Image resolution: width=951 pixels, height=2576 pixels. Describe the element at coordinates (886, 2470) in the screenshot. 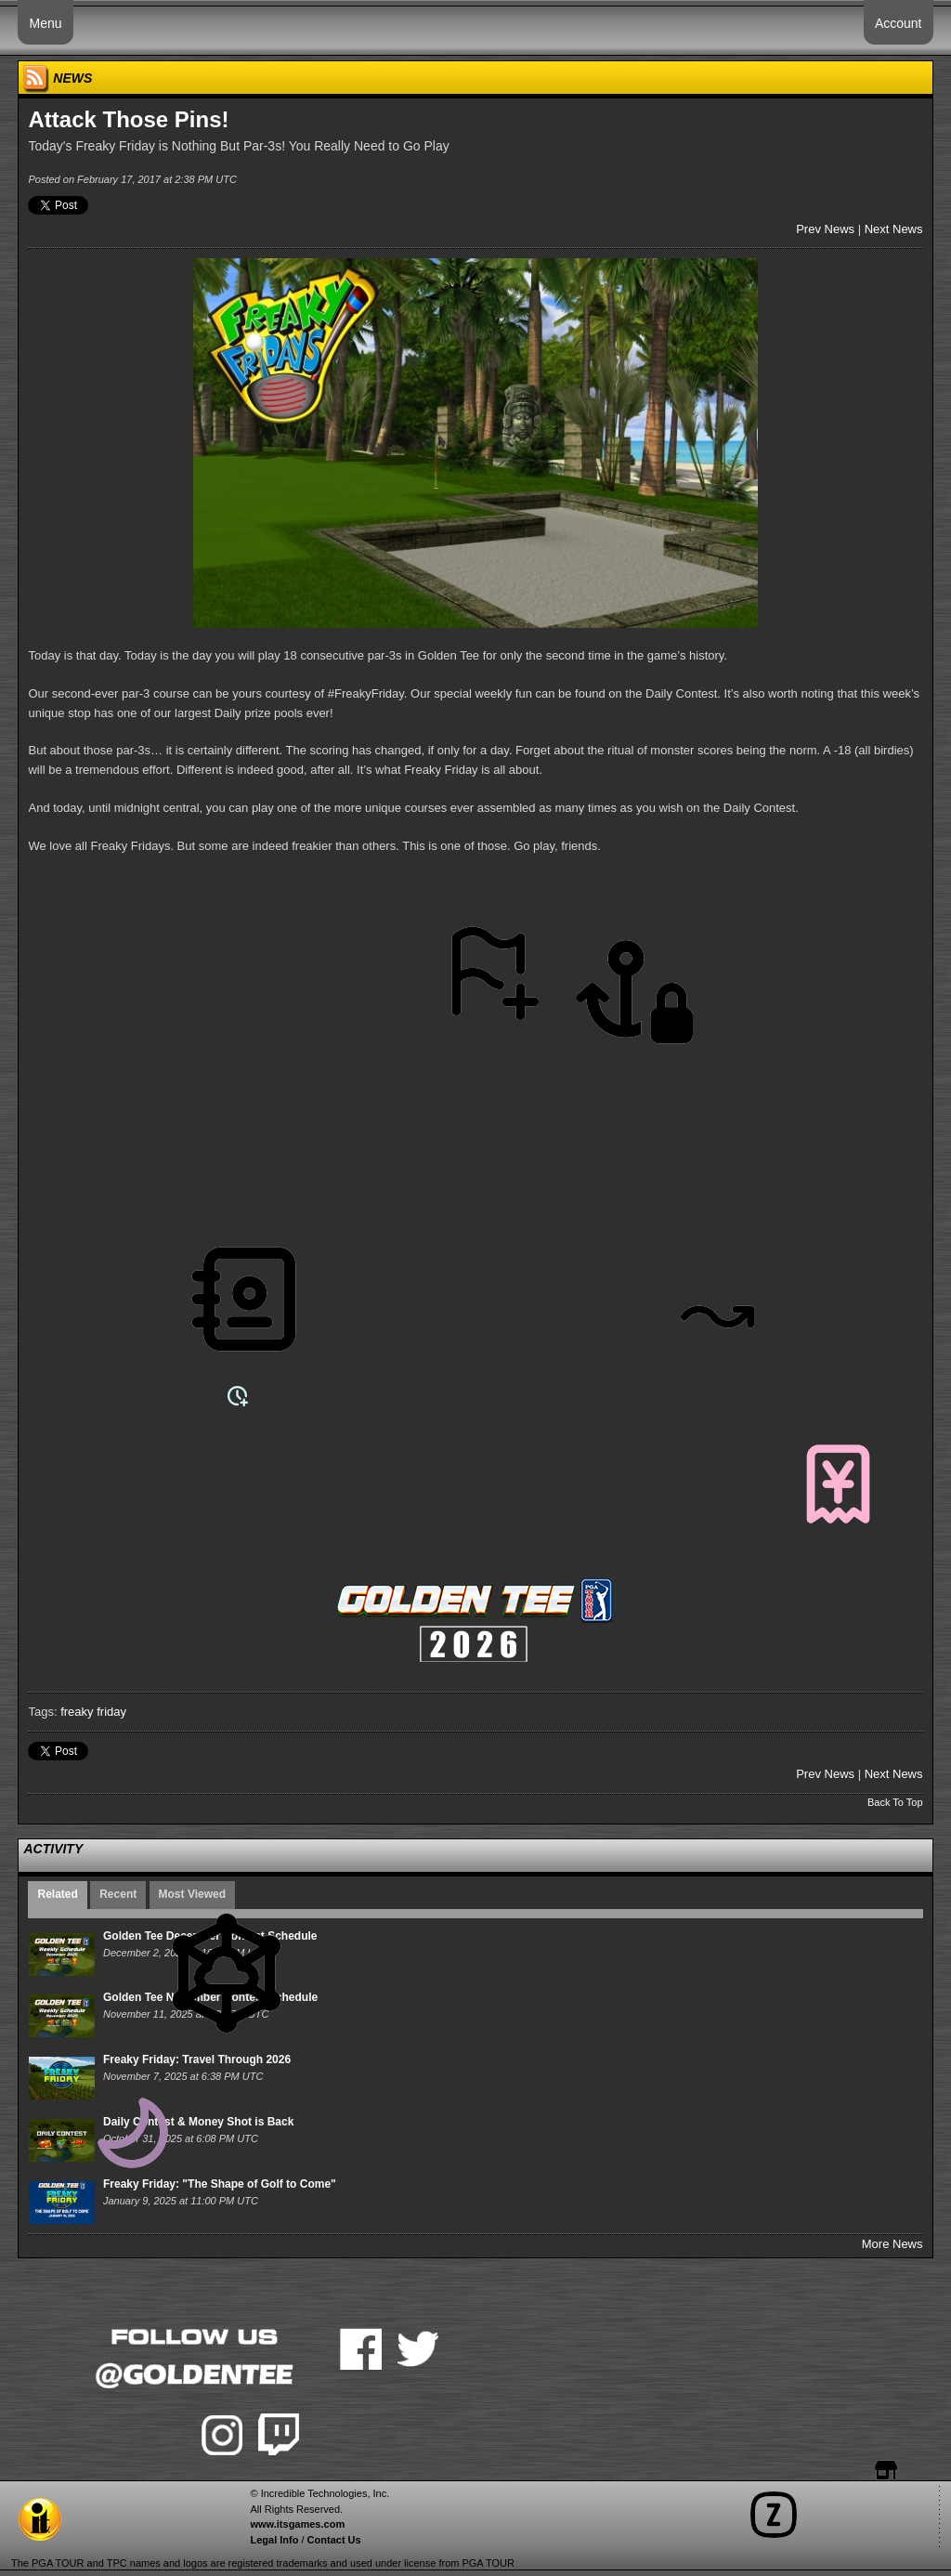

I see `open the shop or store` at that location.